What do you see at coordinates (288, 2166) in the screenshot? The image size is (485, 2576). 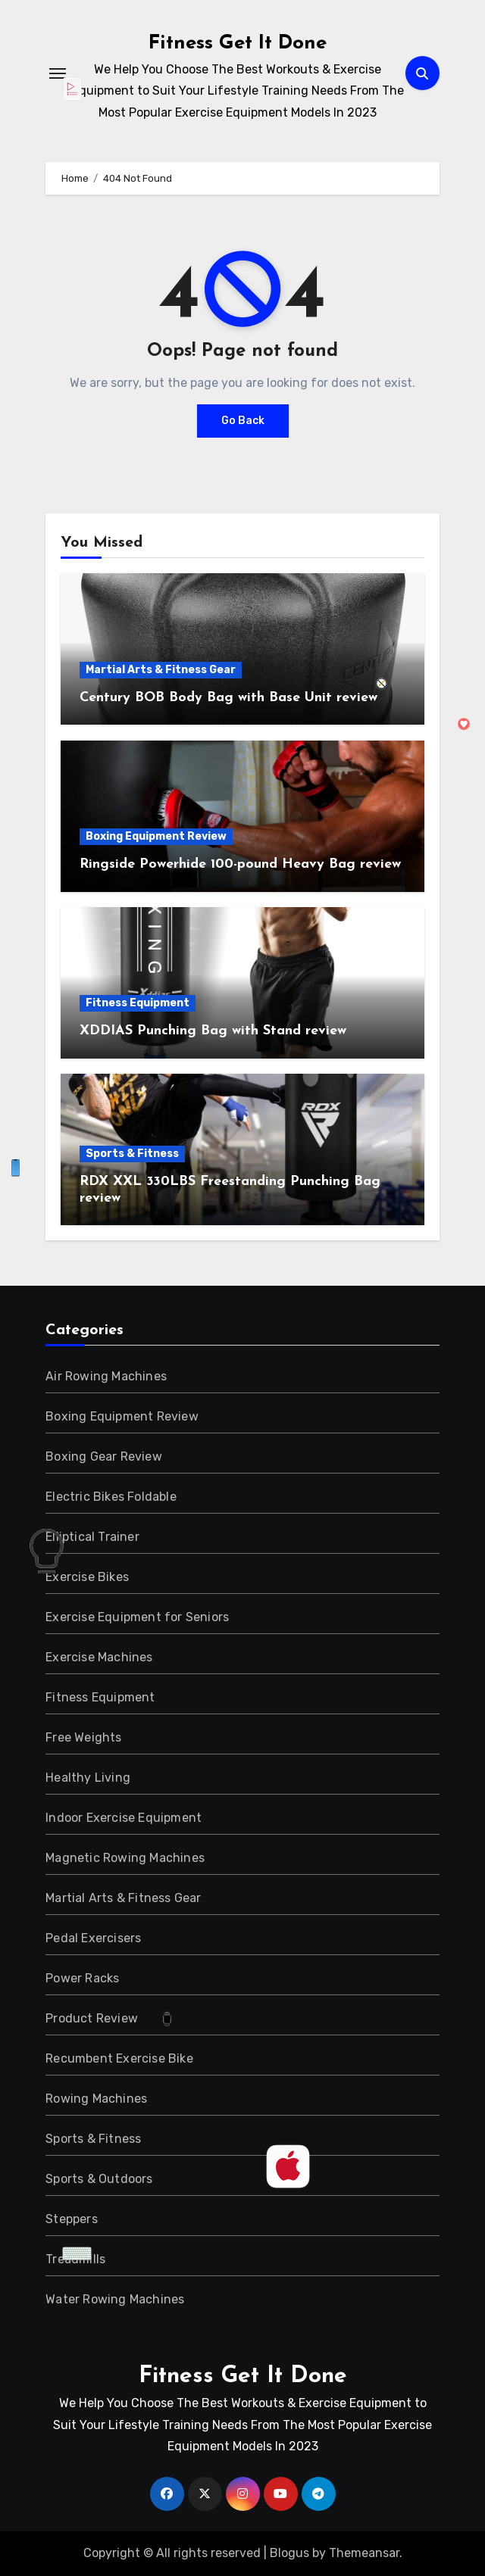 I see `access AppleCare support for your Mac` at bounding box center [288, 2166].